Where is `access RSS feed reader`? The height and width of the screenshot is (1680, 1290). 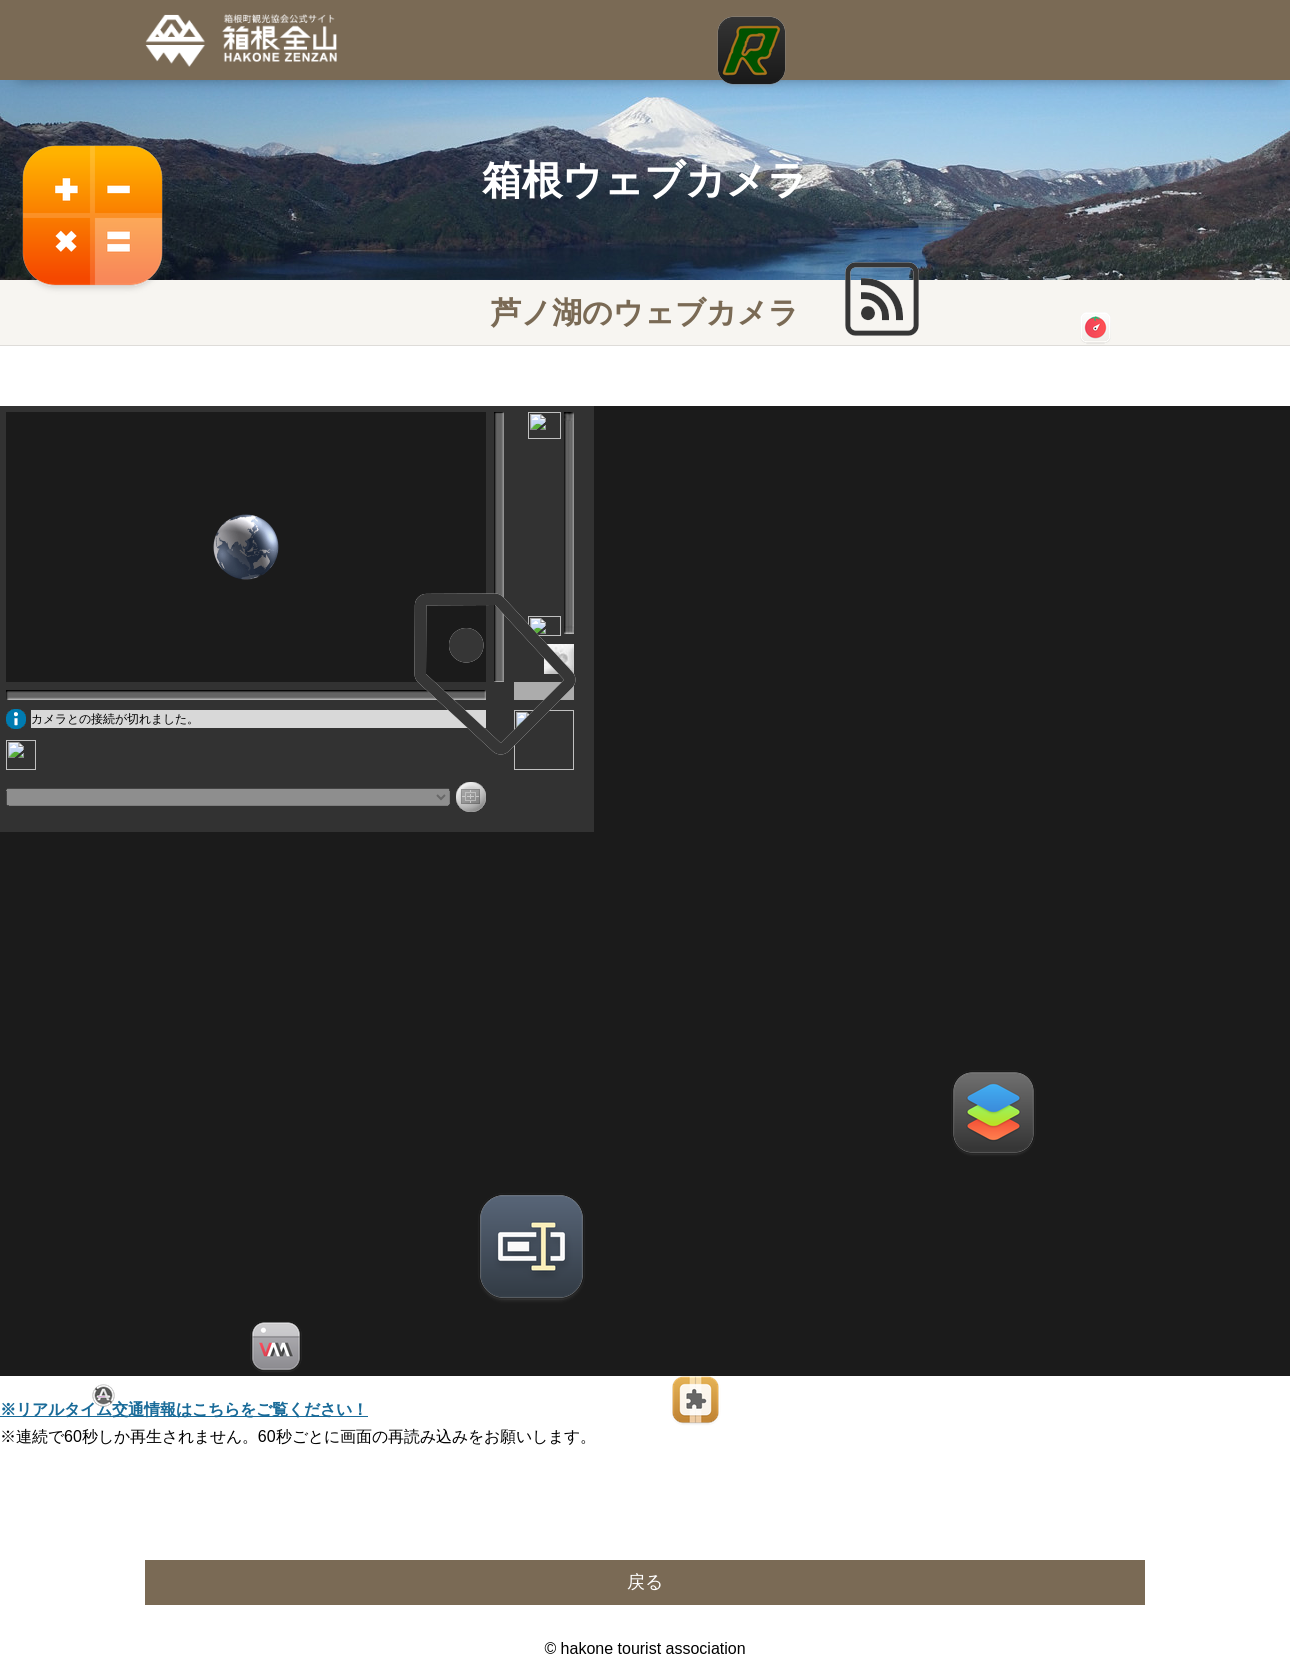 access RSS feed reader is located at coordinates (882, 299).